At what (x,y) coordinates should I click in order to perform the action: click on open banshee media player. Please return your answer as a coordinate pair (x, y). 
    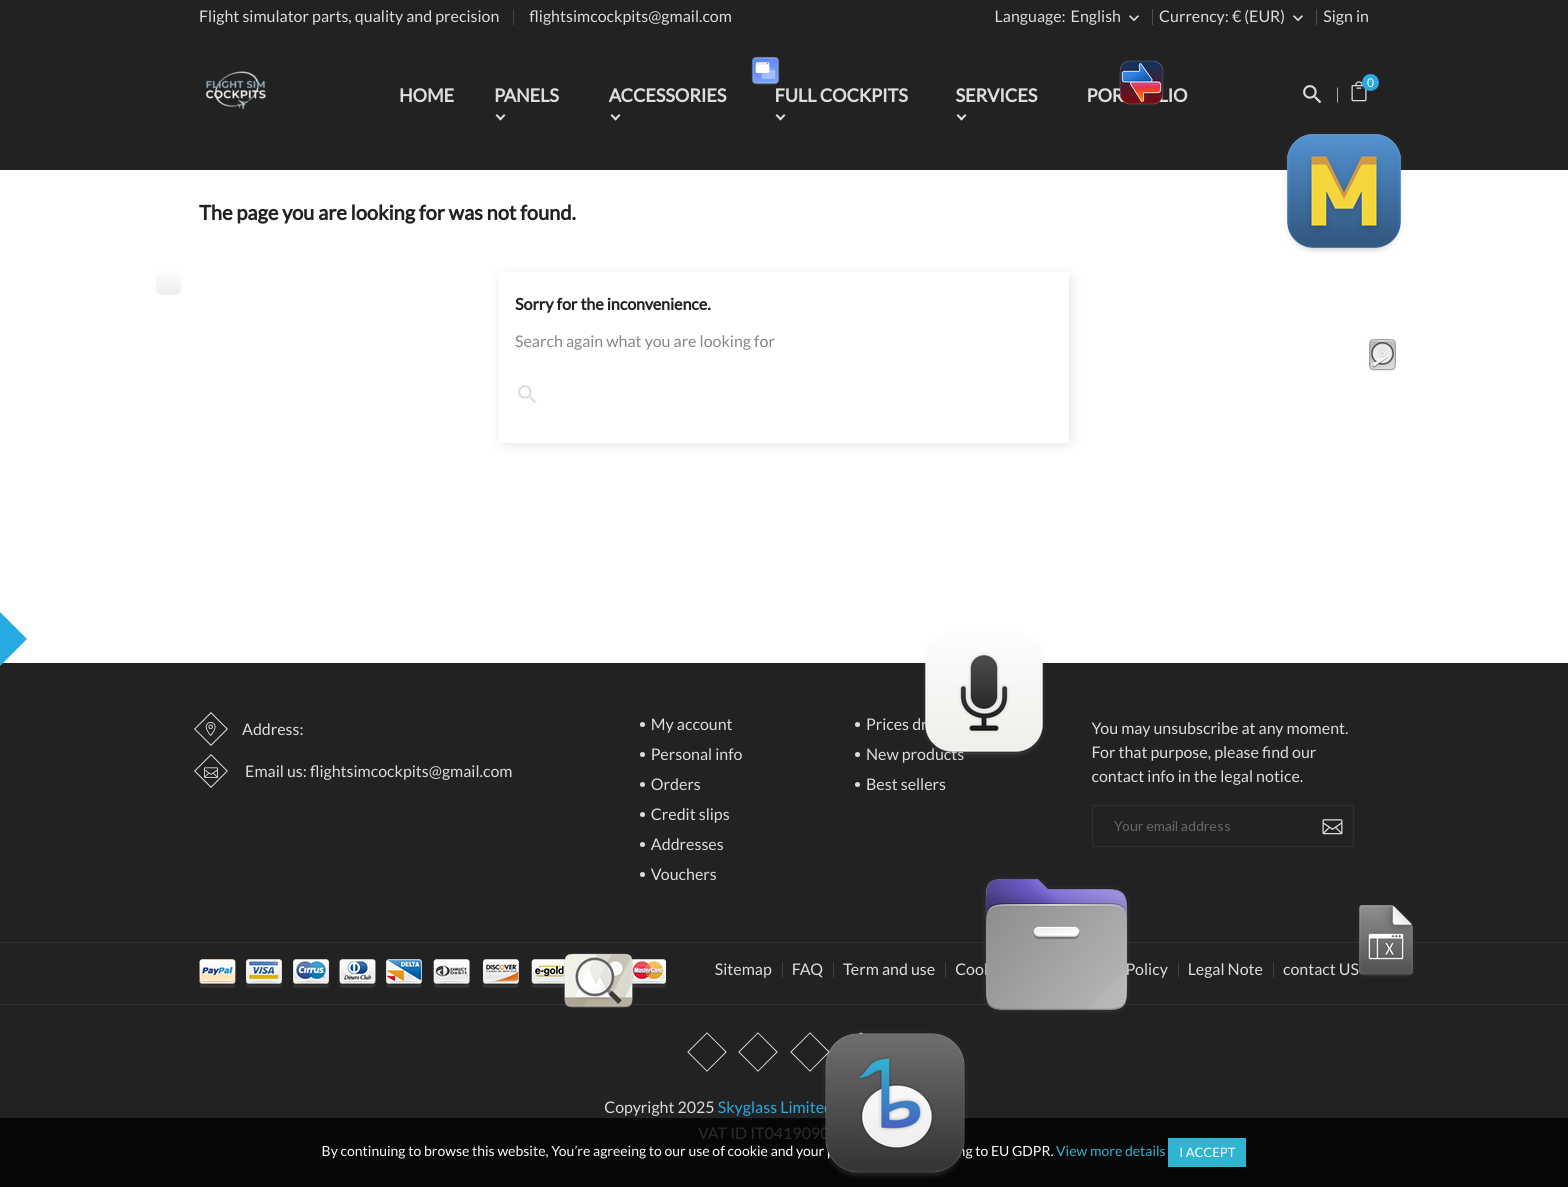
    Looking at the image, I should click on (895, 1103).